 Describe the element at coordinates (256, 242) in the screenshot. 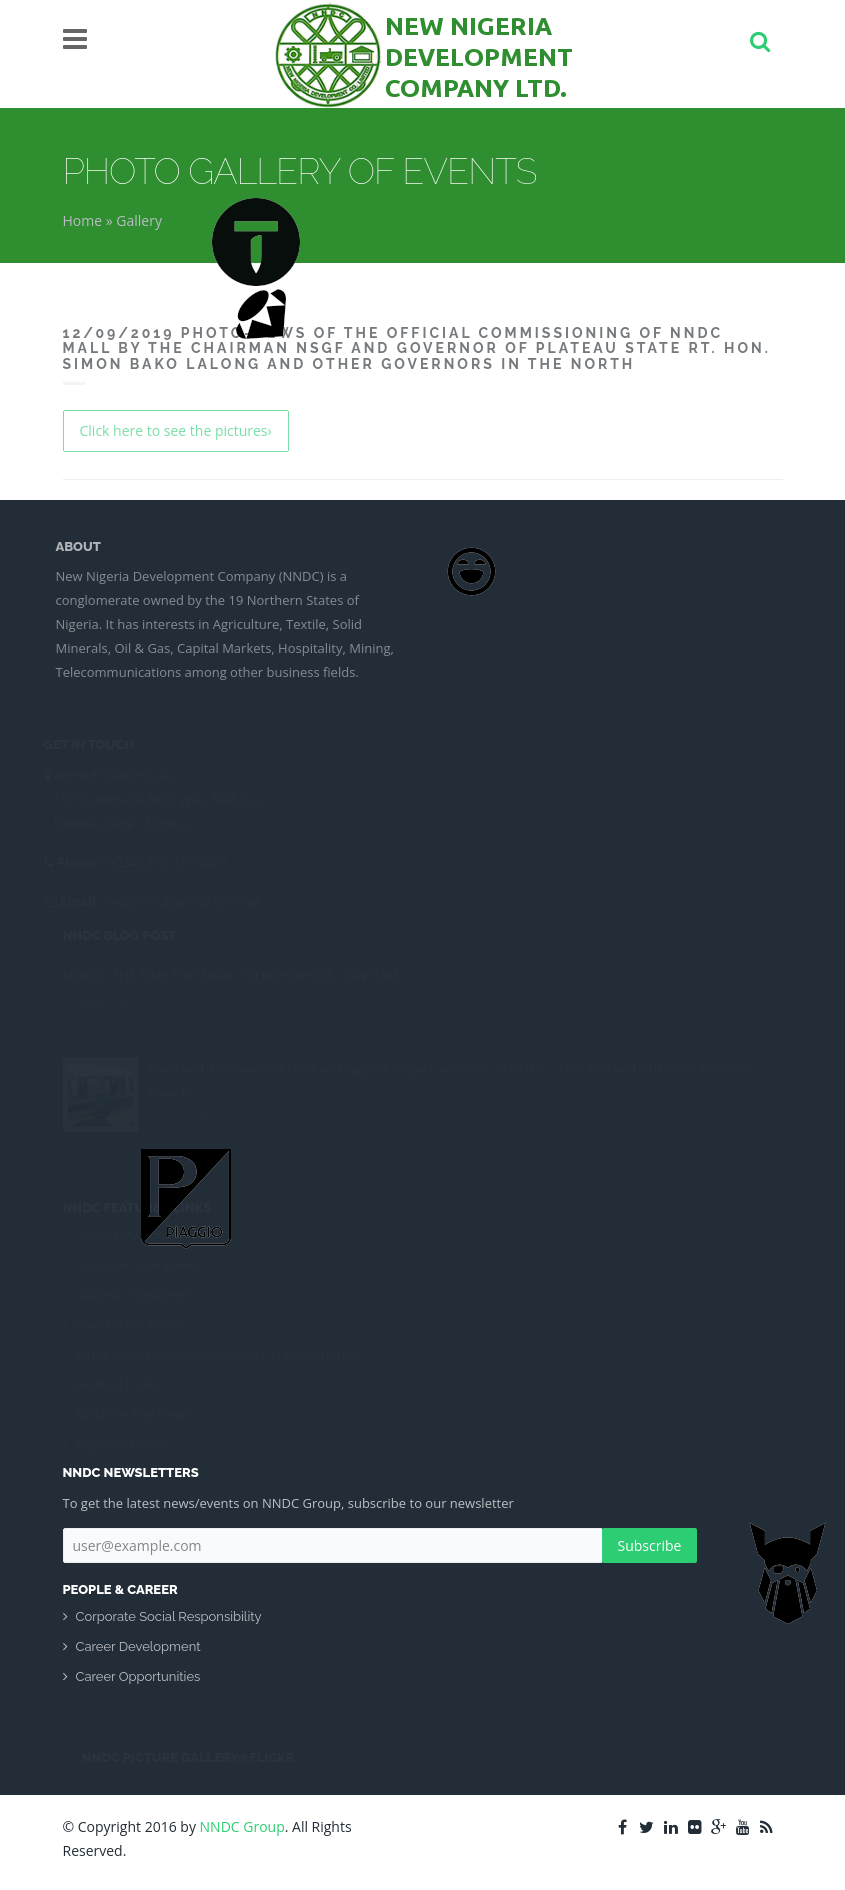

I see `open the Thumbtack app` at that location.